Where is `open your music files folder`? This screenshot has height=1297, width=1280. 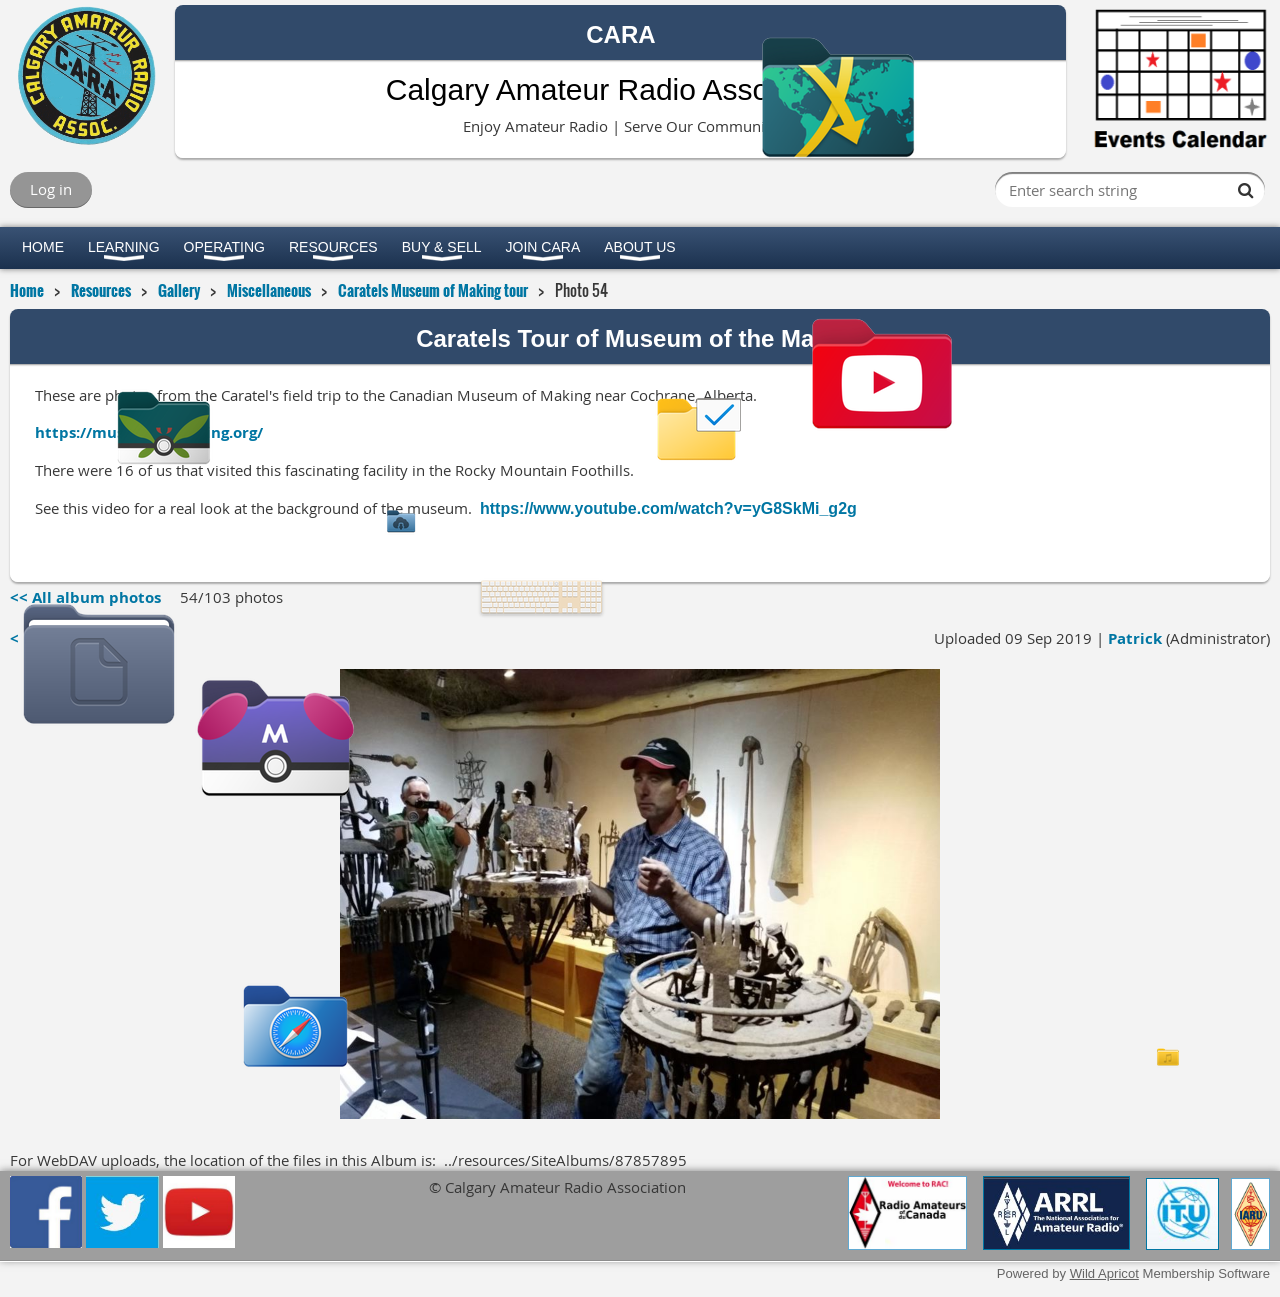
open your music files folder is located at coordinates (1168, 1057).